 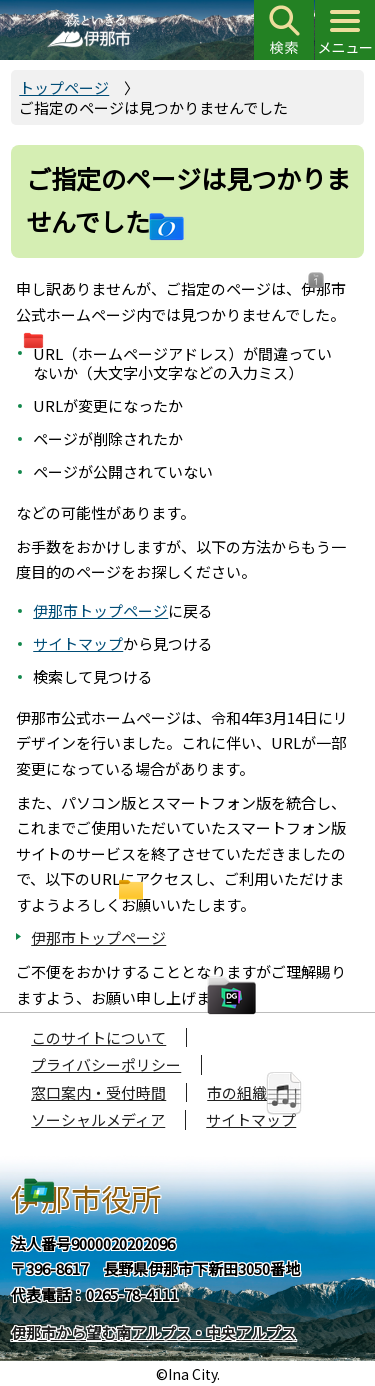 I want to click on open jquery mobile project folder, so click(x=39, y=1191).